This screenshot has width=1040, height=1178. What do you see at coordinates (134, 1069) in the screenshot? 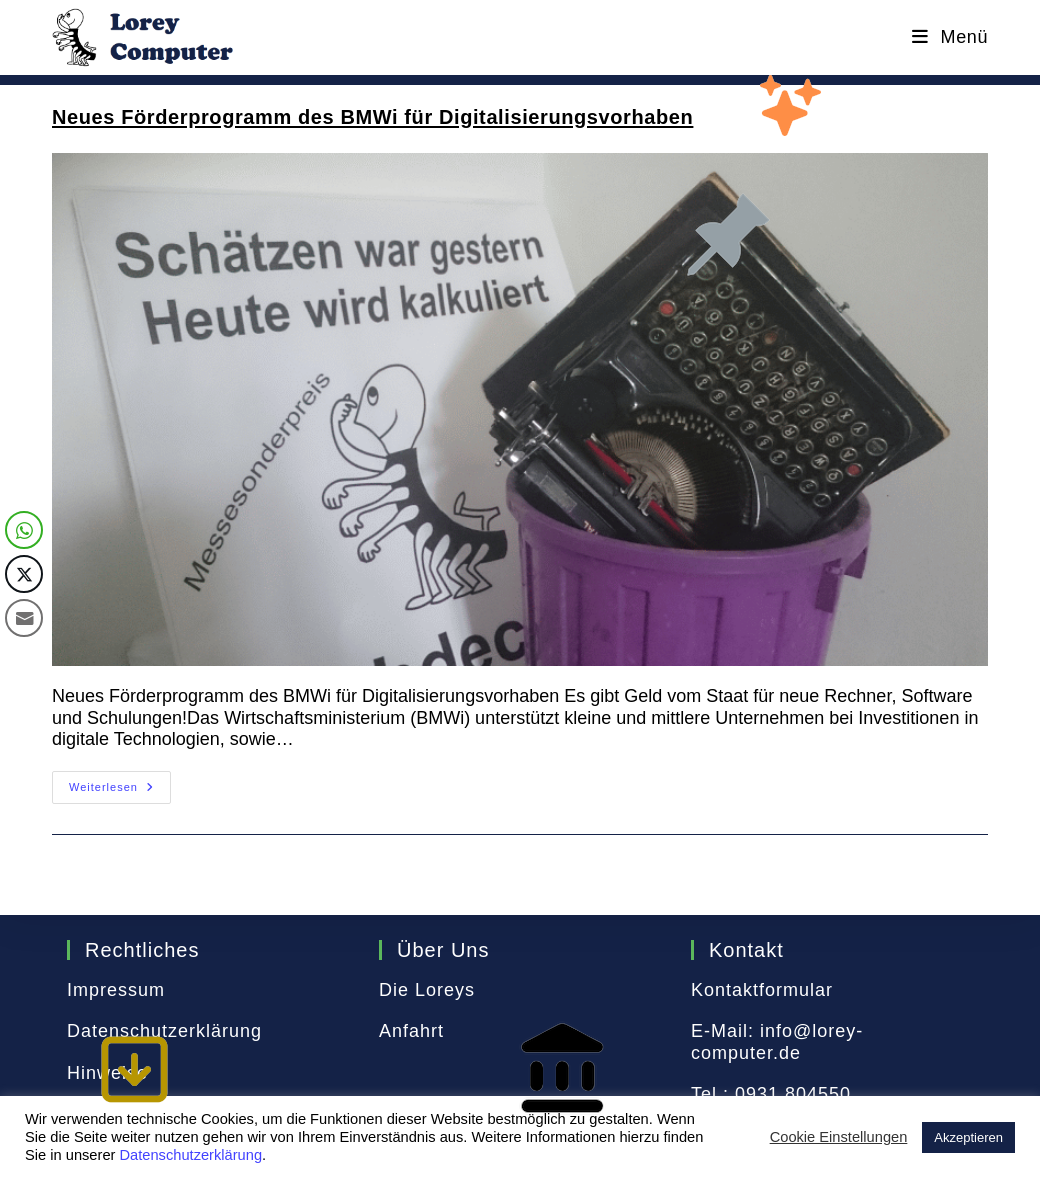
I see `download file or content` at bounding box center [134, 1069].